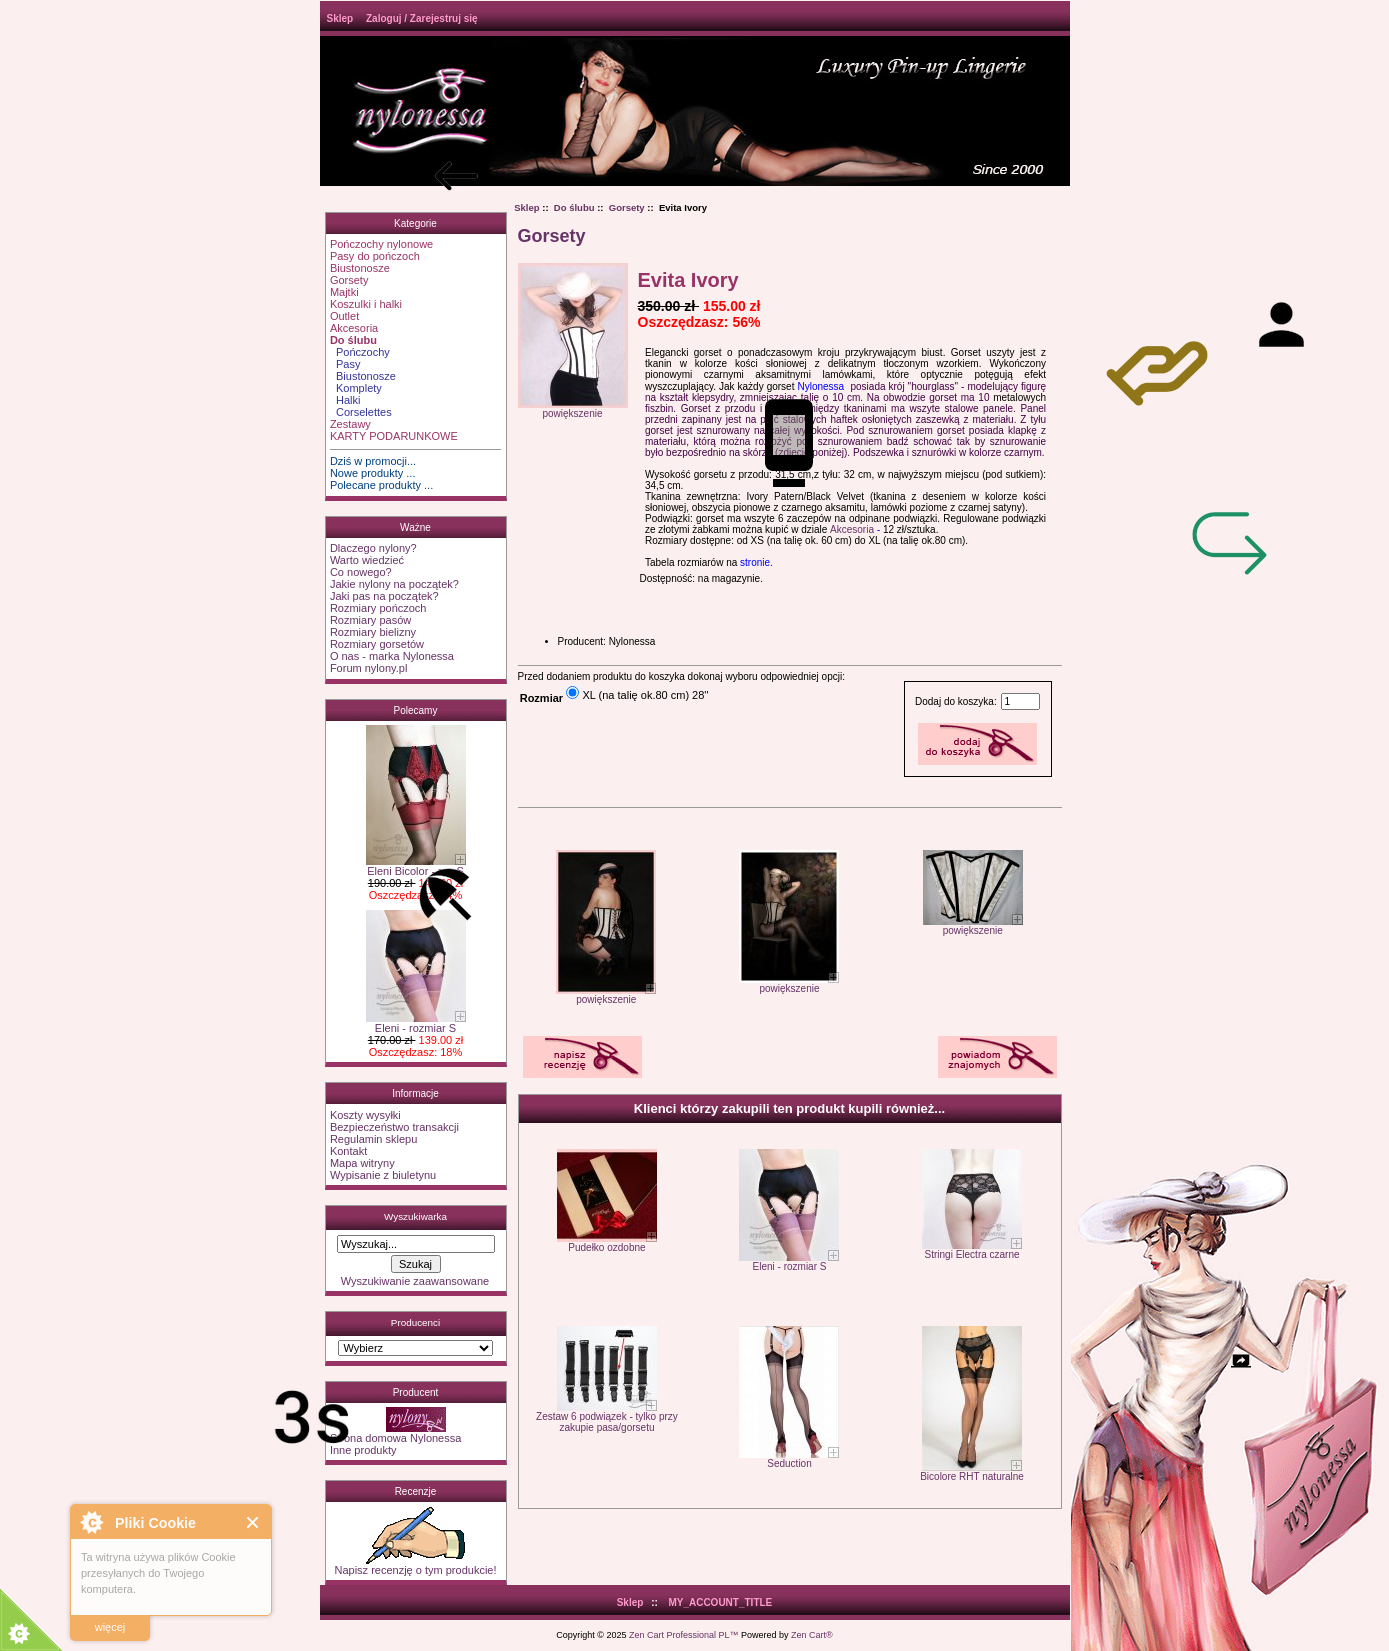 This screenshot has height=1651, width=1389. I want to click on access beach or vacation-related information, so click(445, 894).